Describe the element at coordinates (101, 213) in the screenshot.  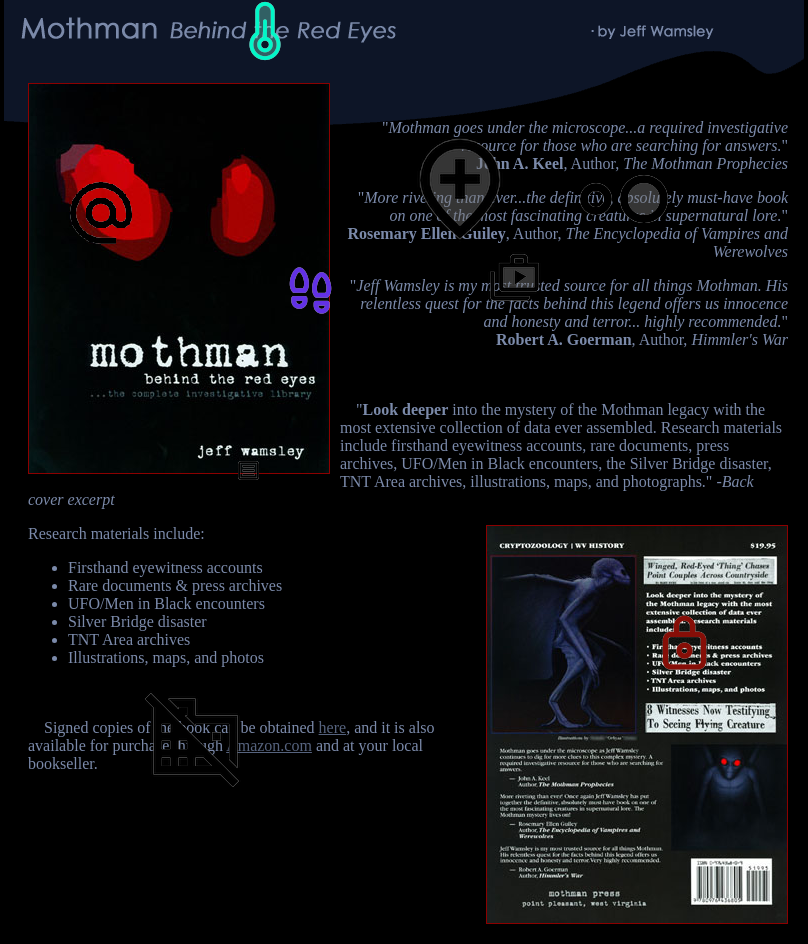
I see `enter or view email address` at that location.